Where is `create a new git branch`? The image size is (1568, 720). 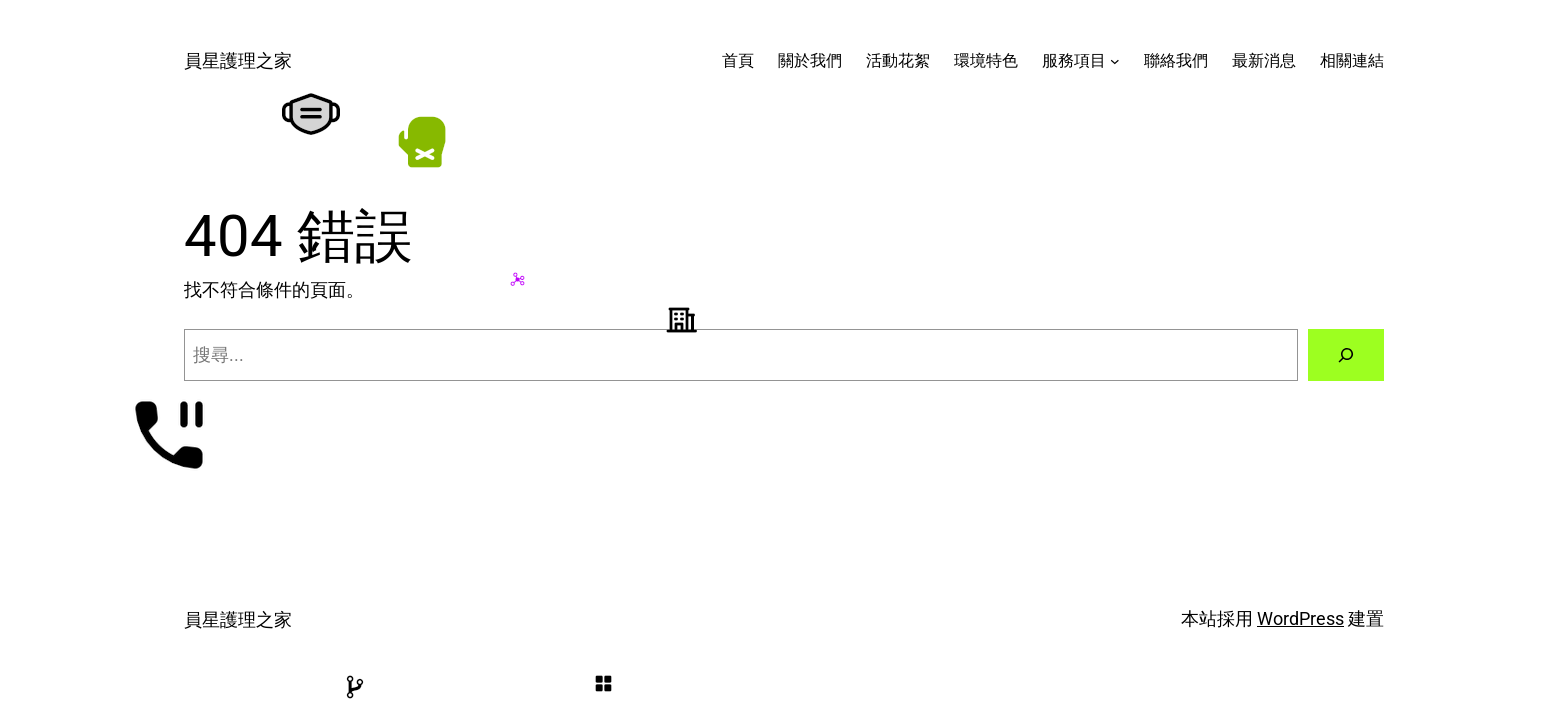
create a new git branch is located at coordinates (355, 687).